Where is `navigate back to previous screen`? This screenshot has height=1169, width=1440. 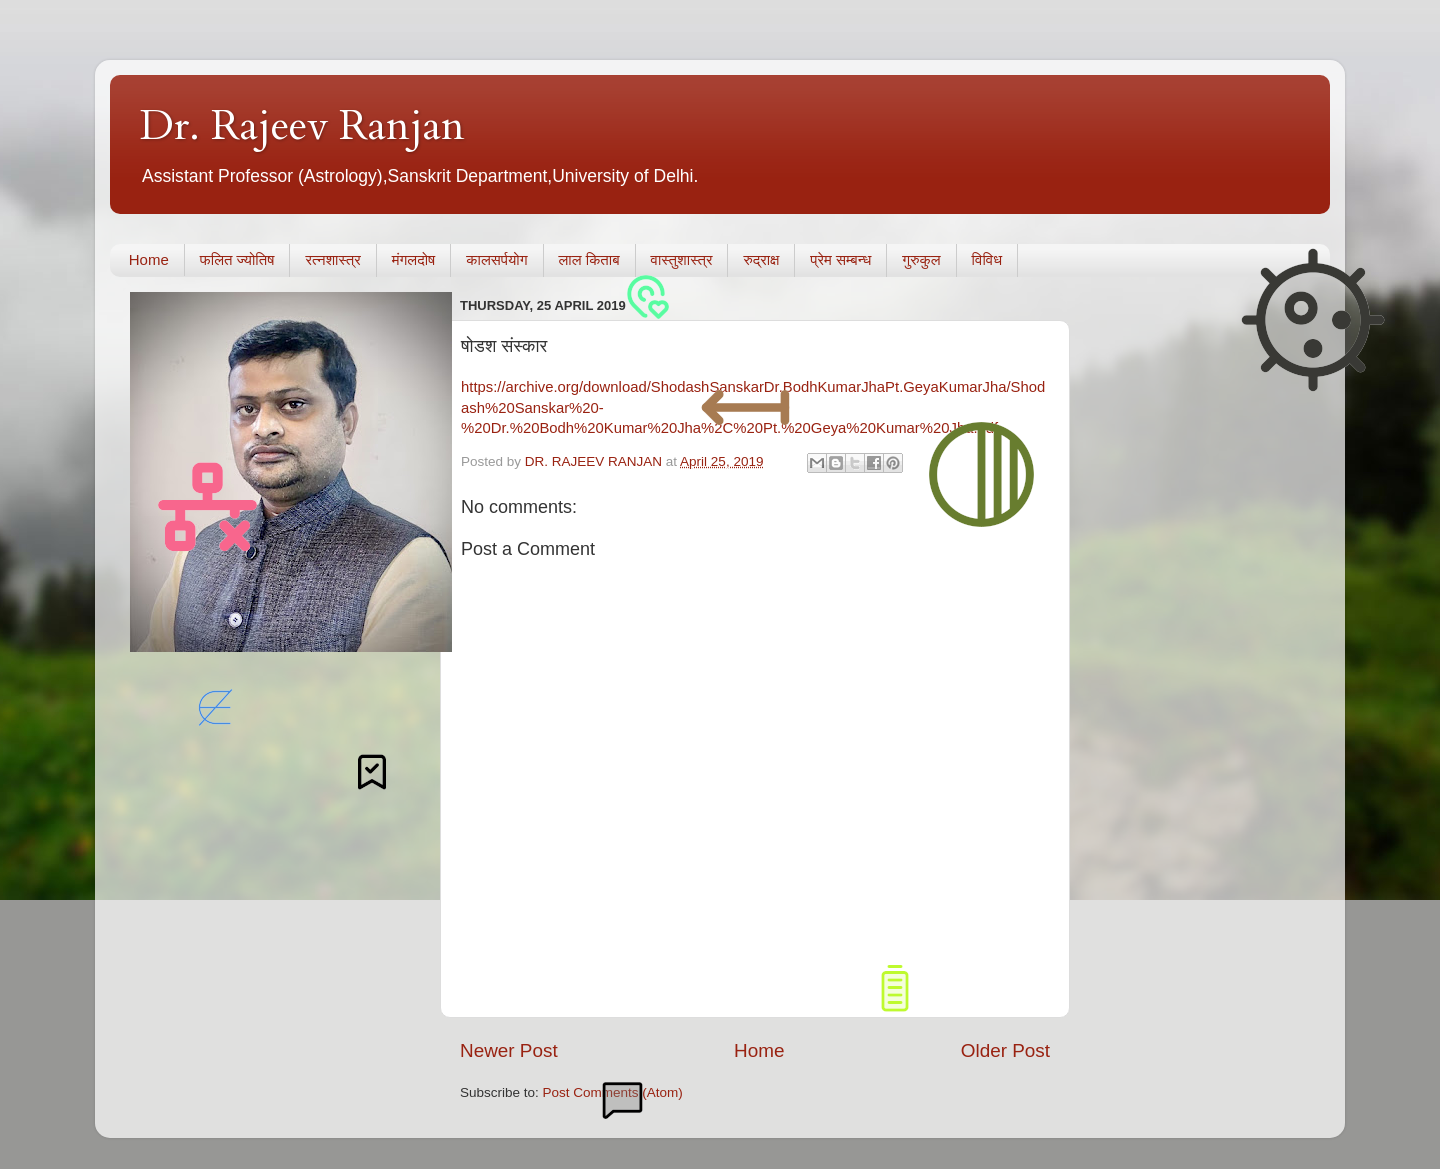
navigate back to previous screen is located at coordinates (745, 407).